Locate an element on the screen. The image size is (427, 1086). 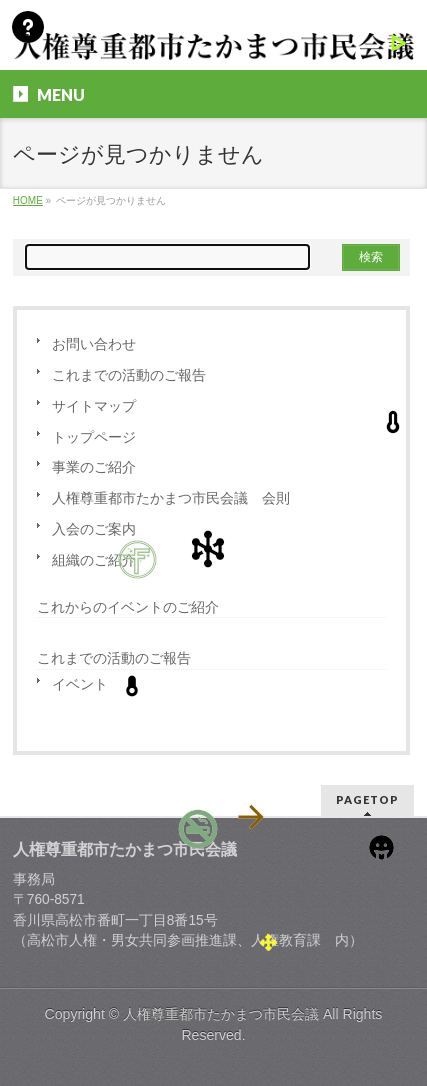
navigate to the next item or screen is located at coordinates (251, 817).